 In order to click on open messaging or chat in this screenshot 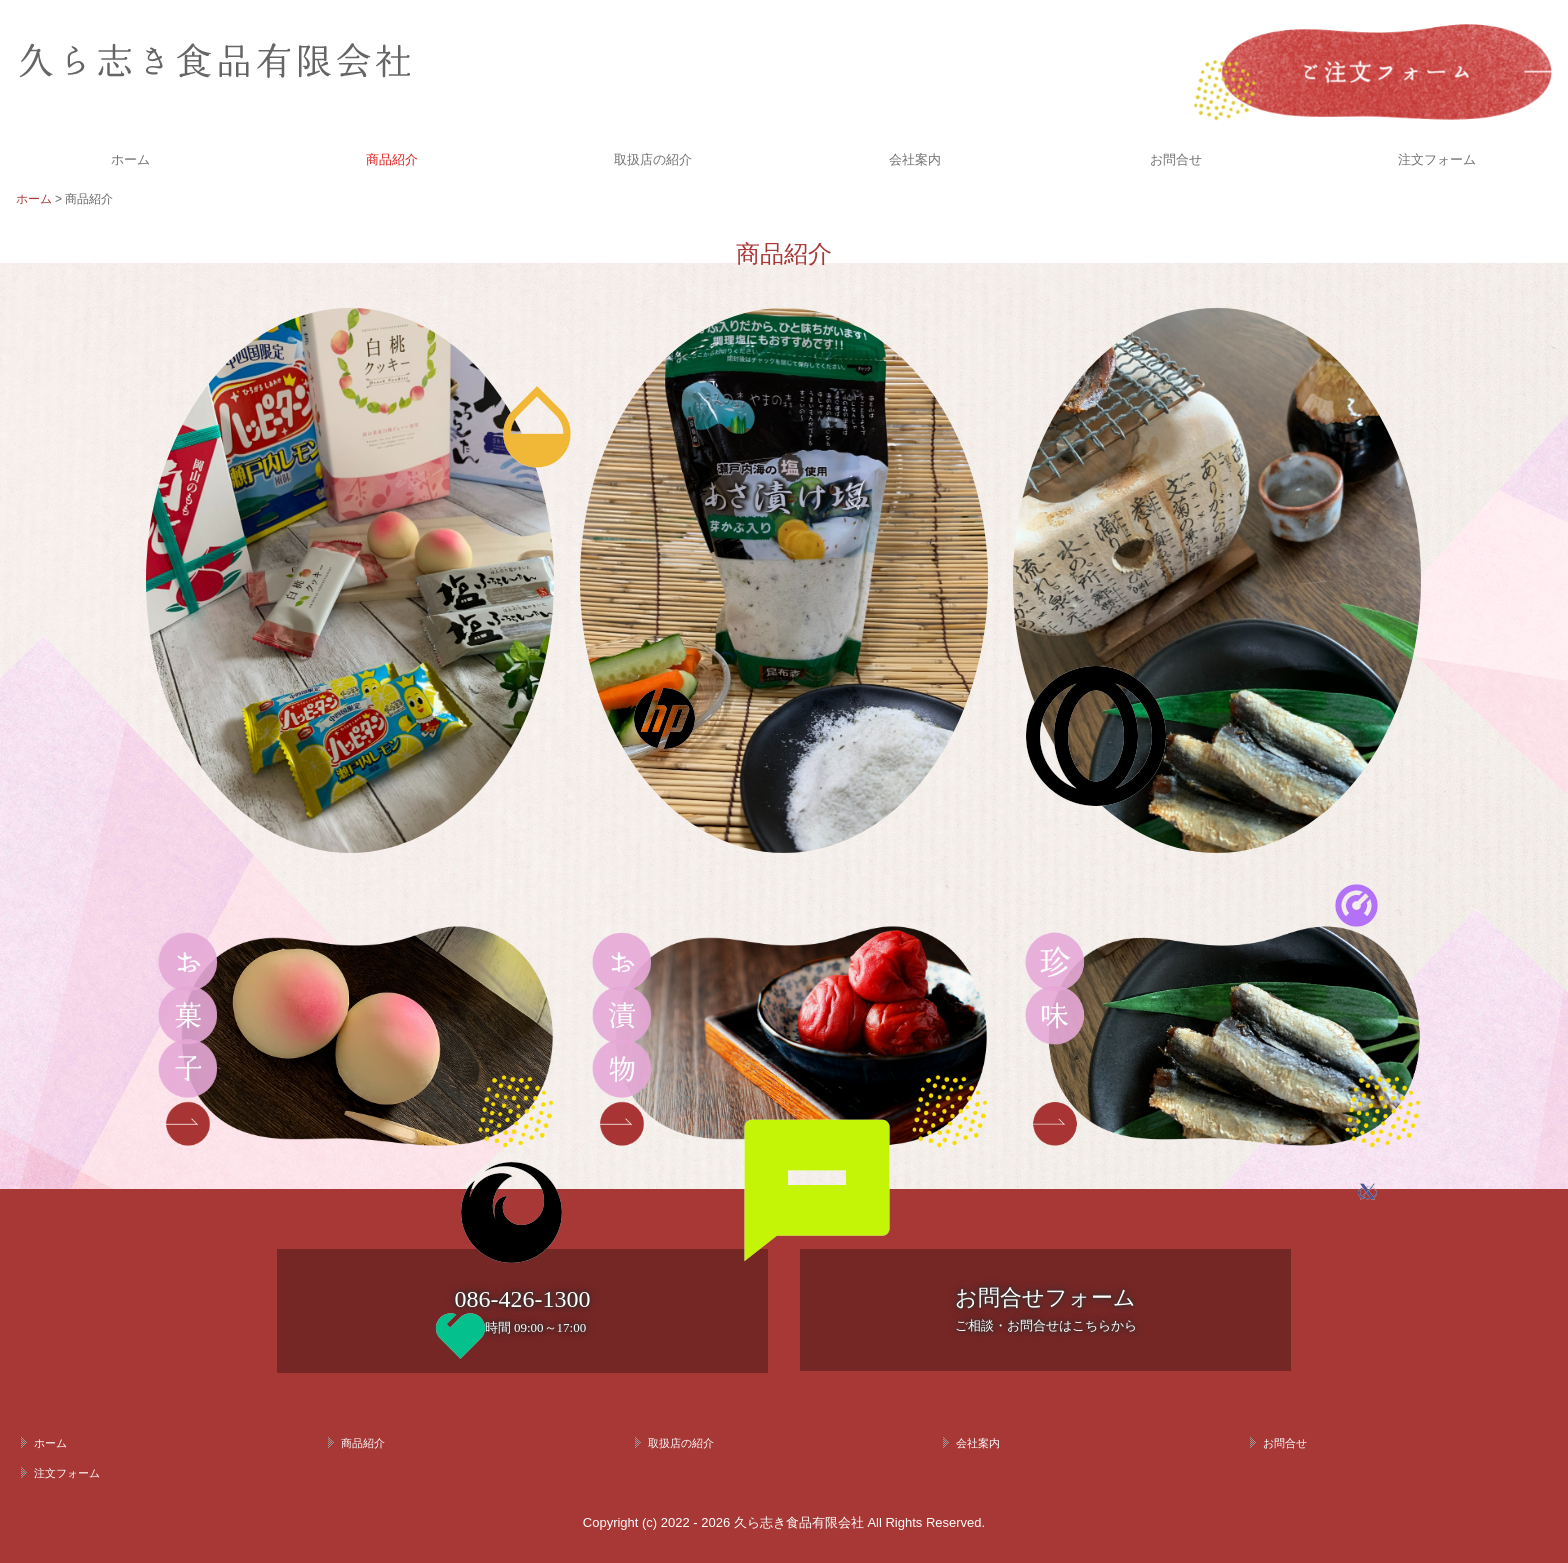, I will do `click(817, 1185)`.